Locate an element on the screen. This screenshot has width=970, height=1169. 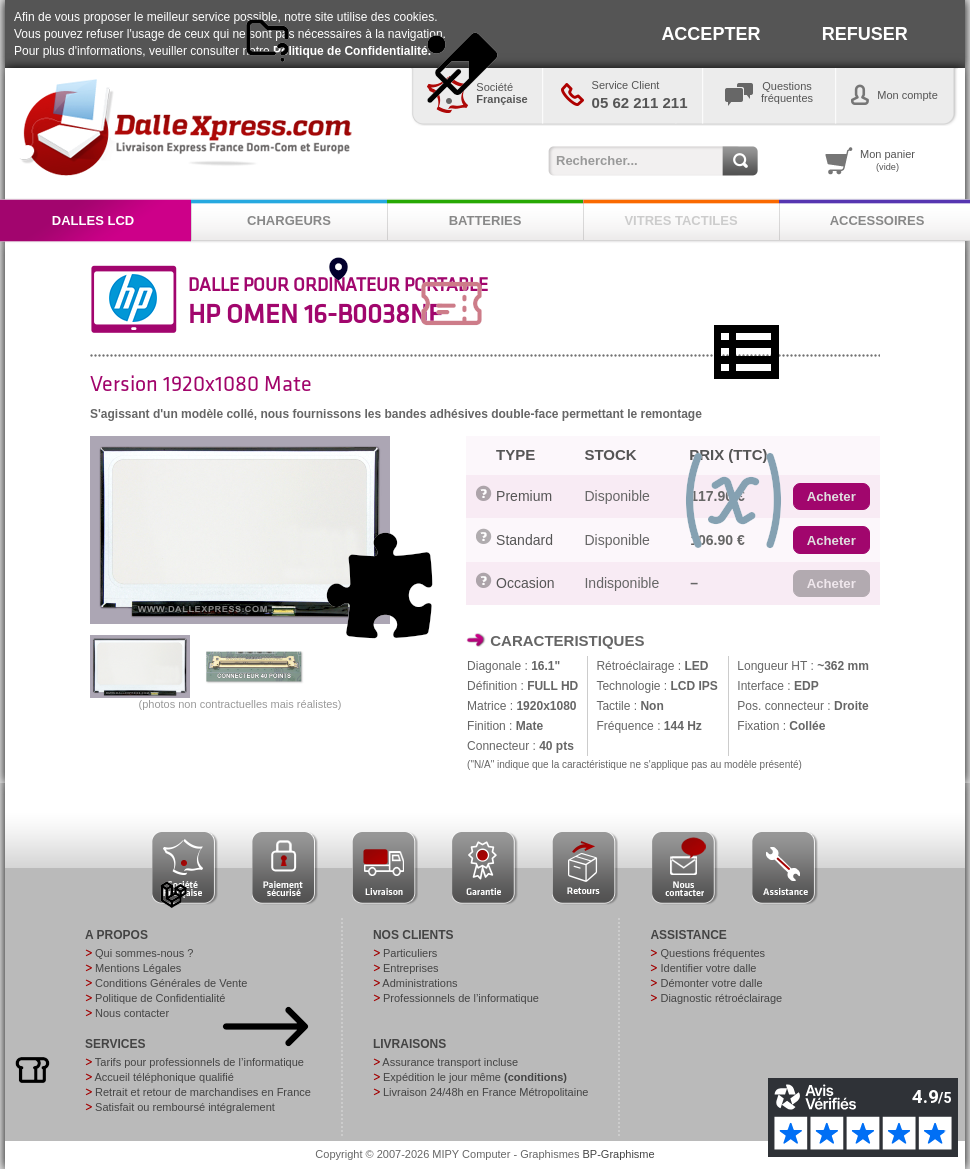
switch to list view is located at coordinates (748, 352).